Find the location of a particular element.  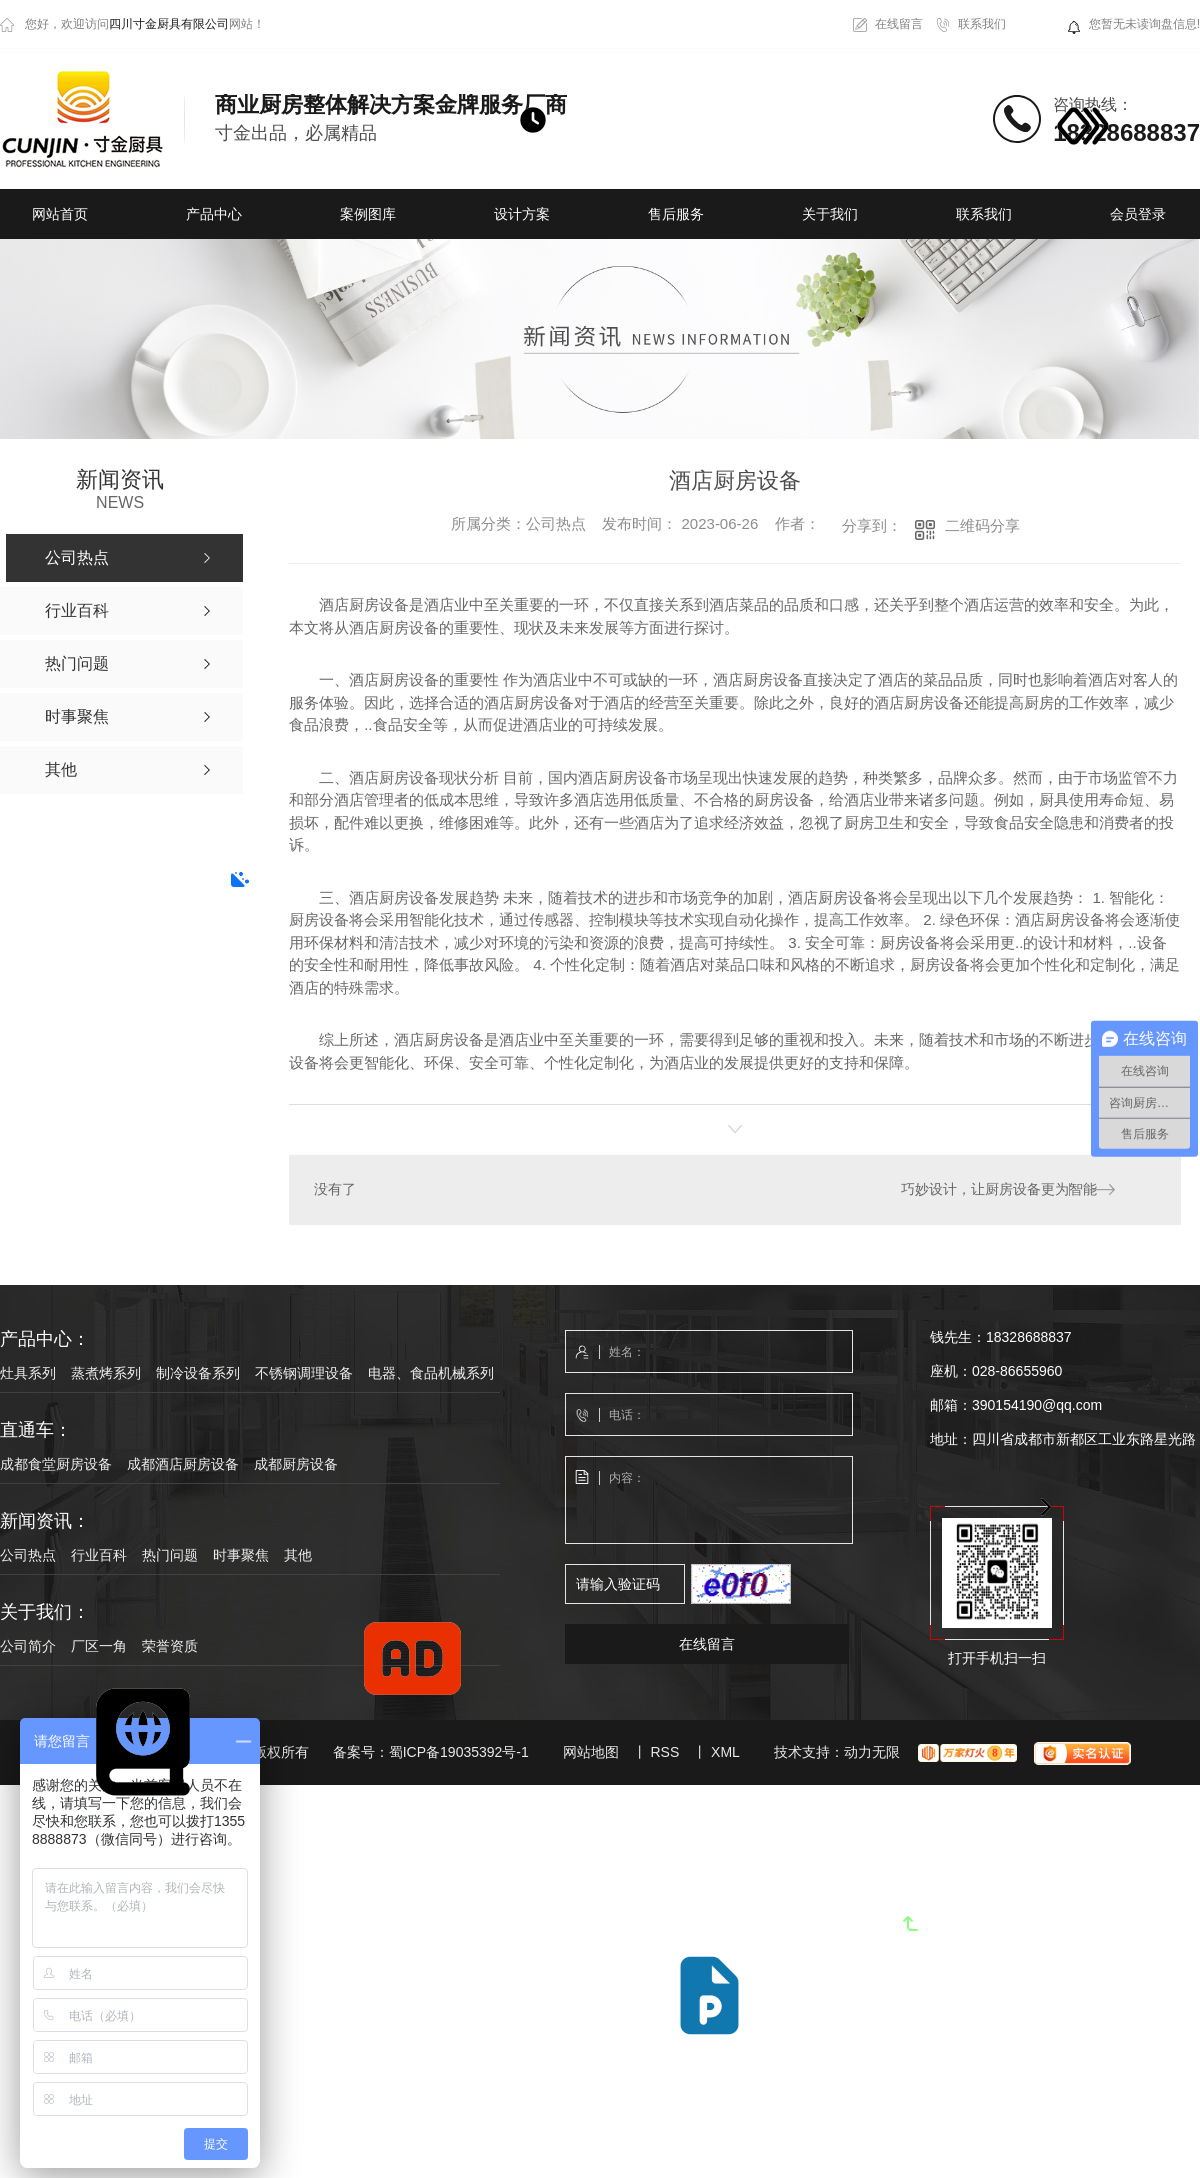

access keyframe animation controls is located at coordinates (1083, 126).